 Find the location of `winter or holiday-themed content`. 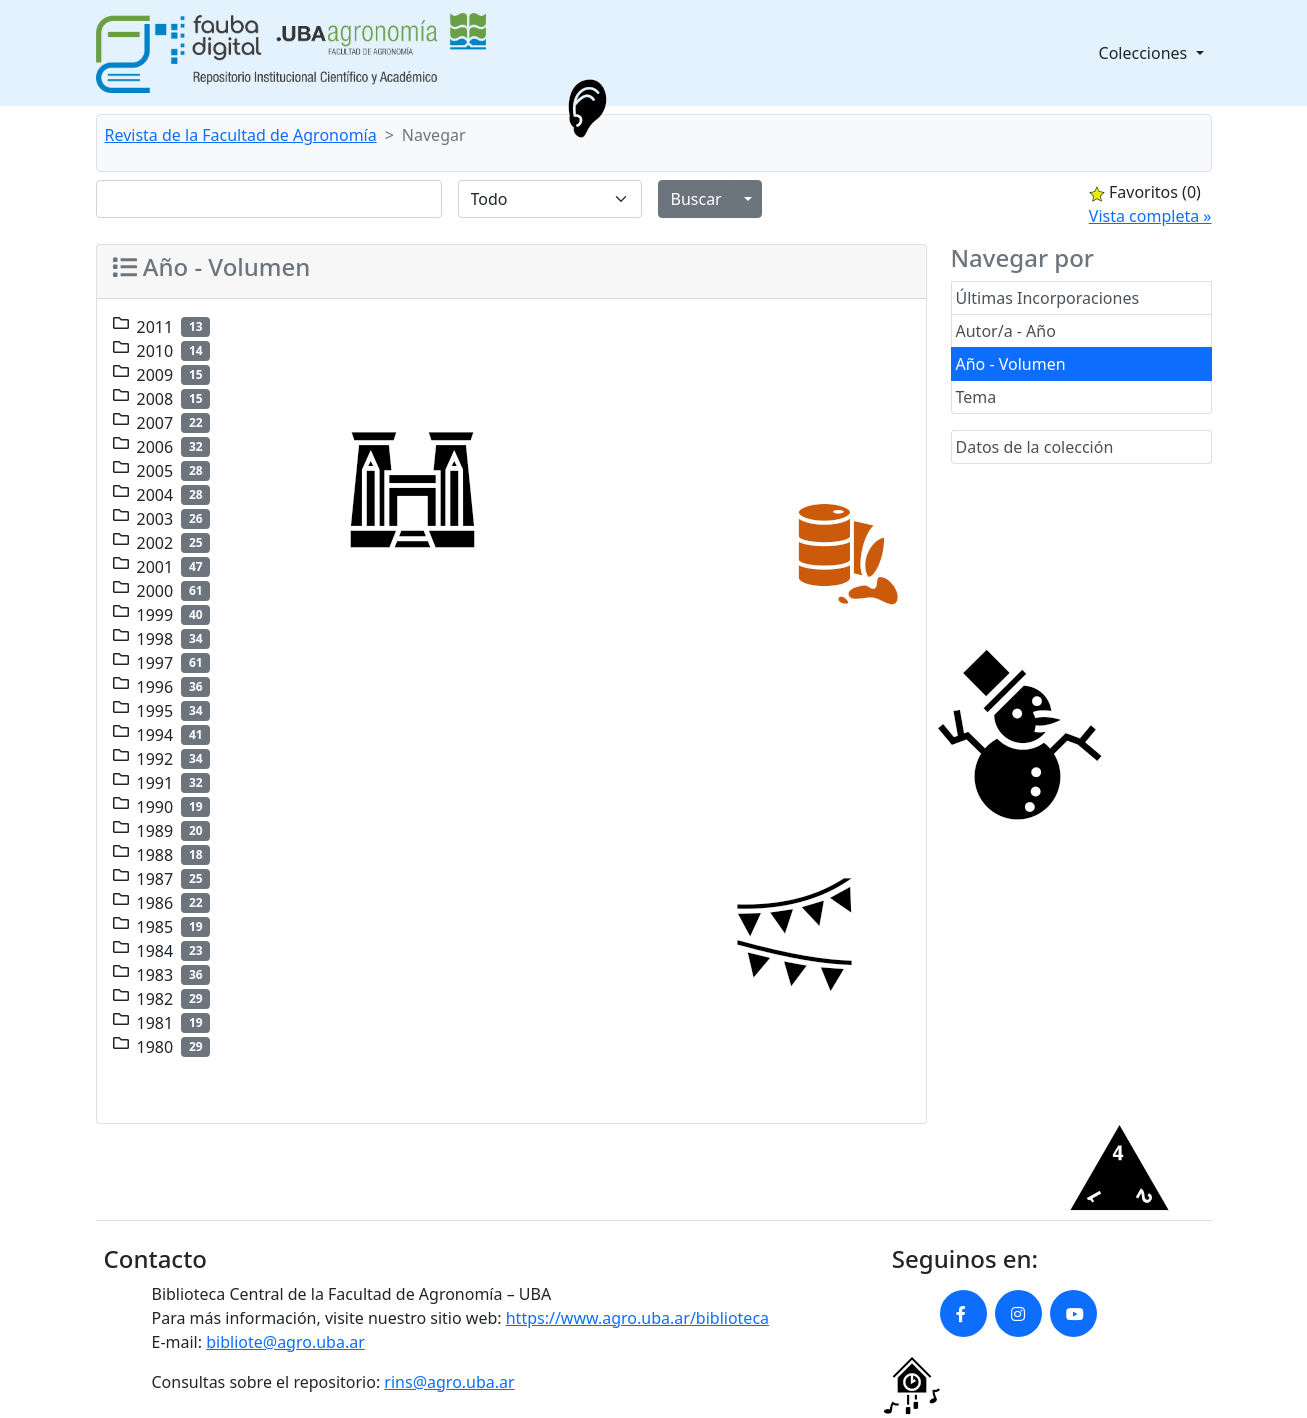

winter or holiday-themed content is located at coordinates (1018, 735).